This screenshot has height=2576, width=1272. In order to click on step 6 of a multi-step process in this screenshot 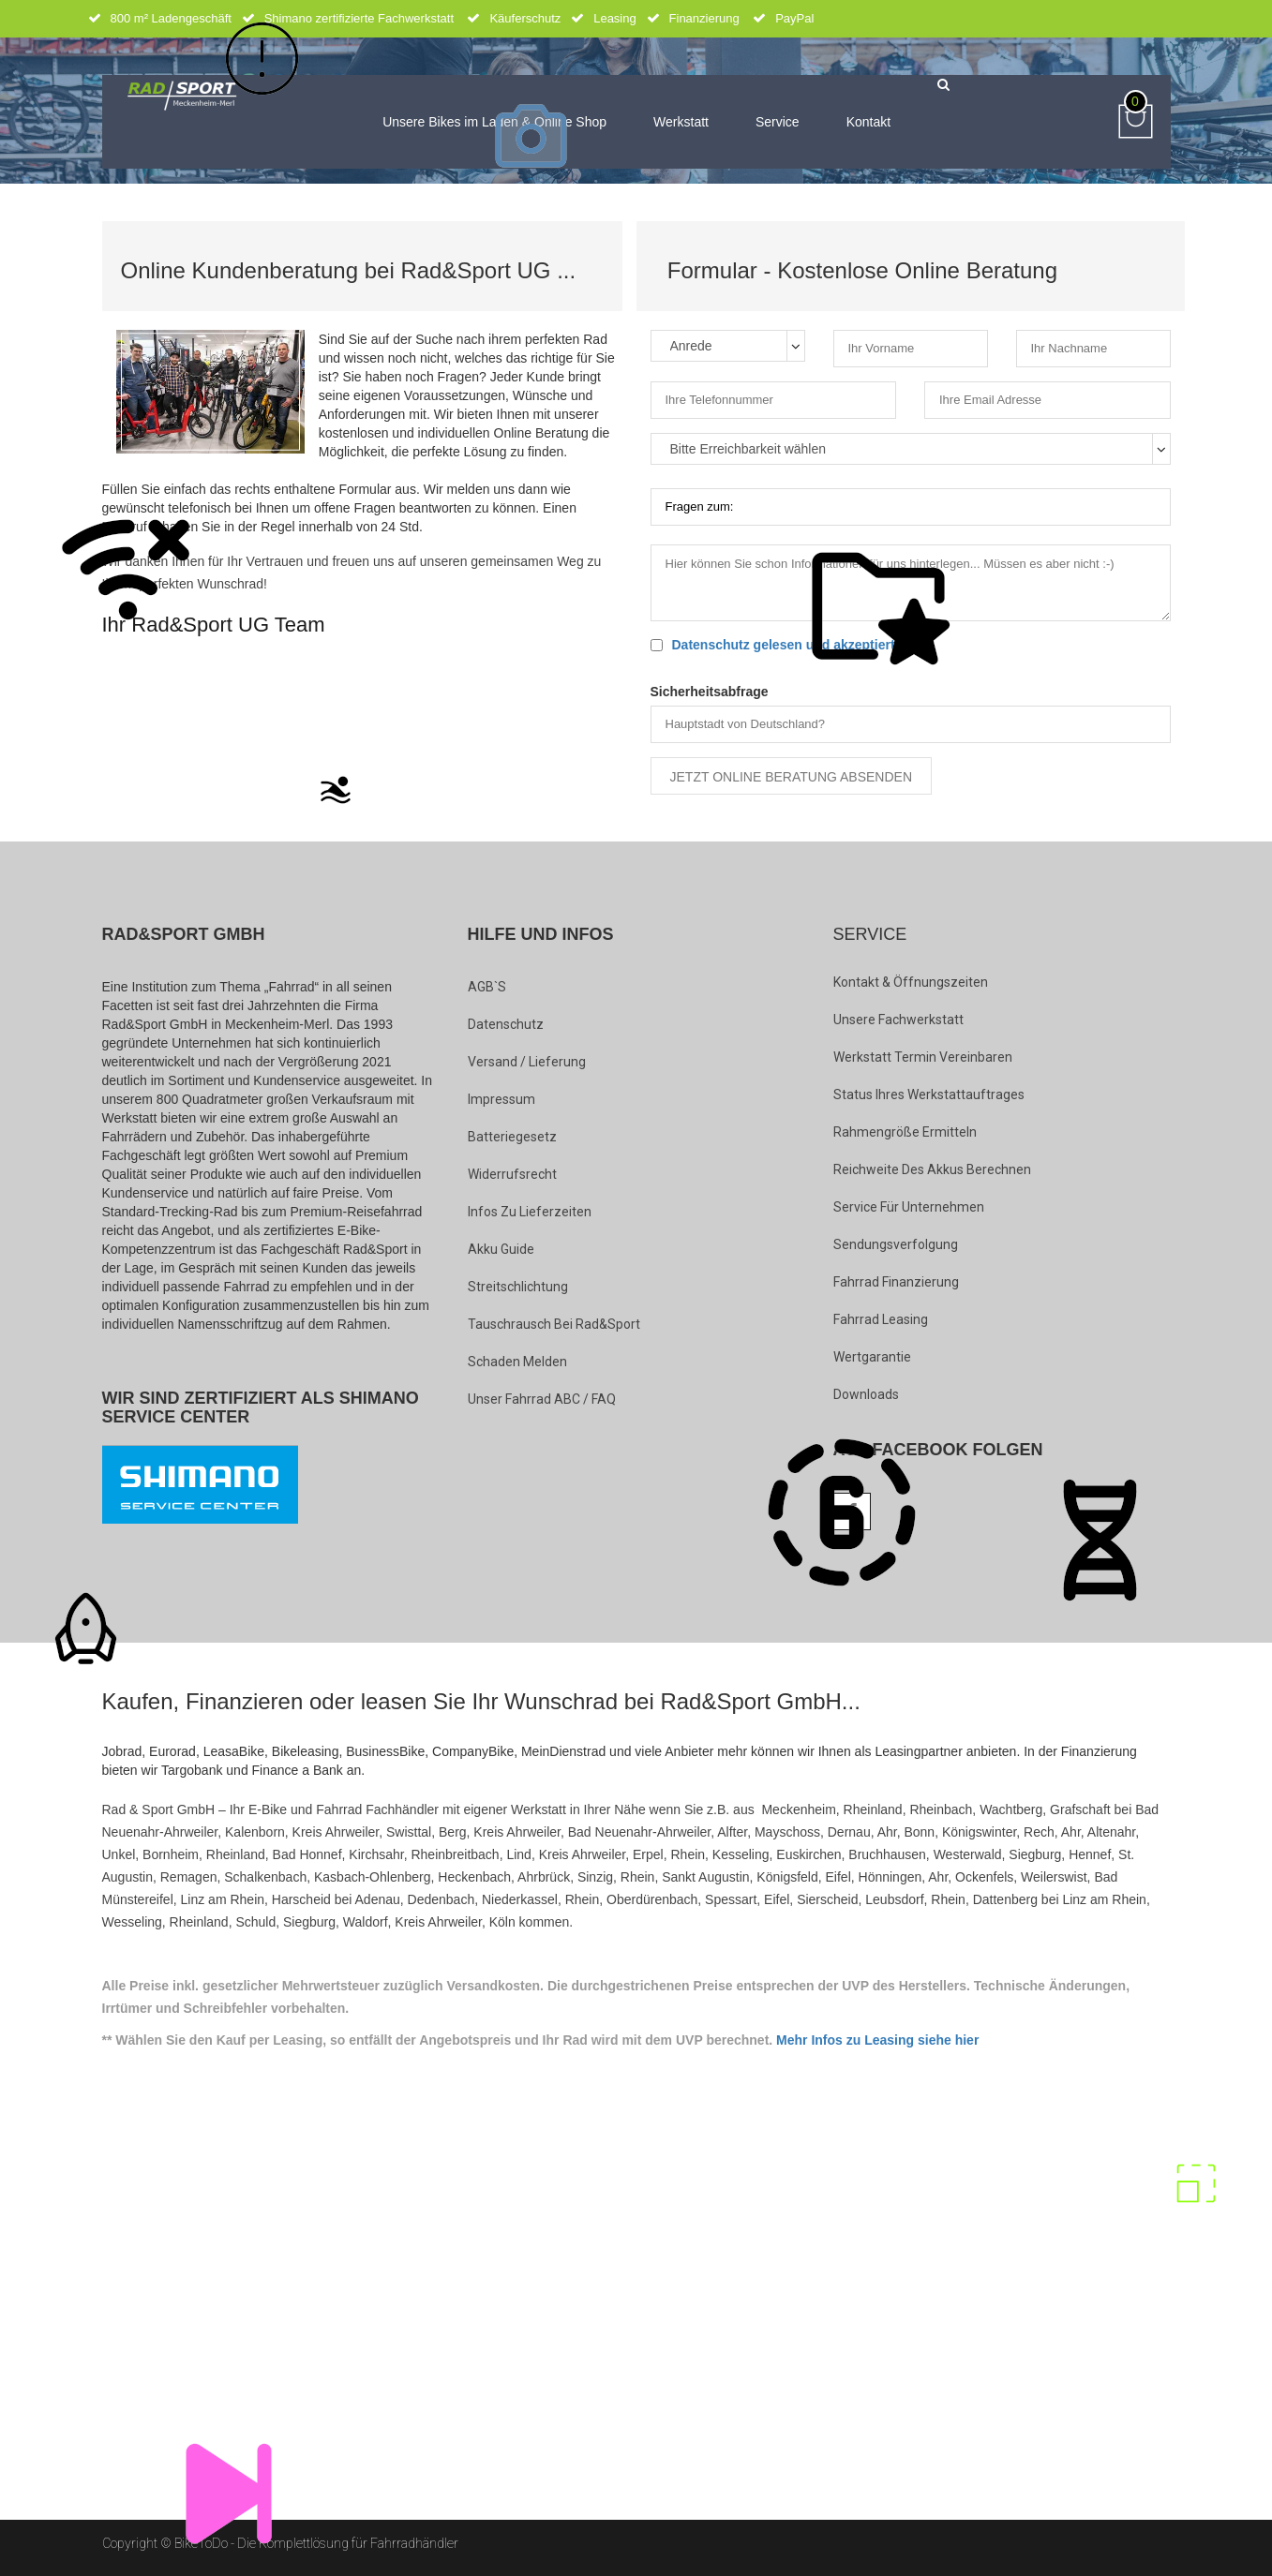, I will do `click(842, 1512)`.